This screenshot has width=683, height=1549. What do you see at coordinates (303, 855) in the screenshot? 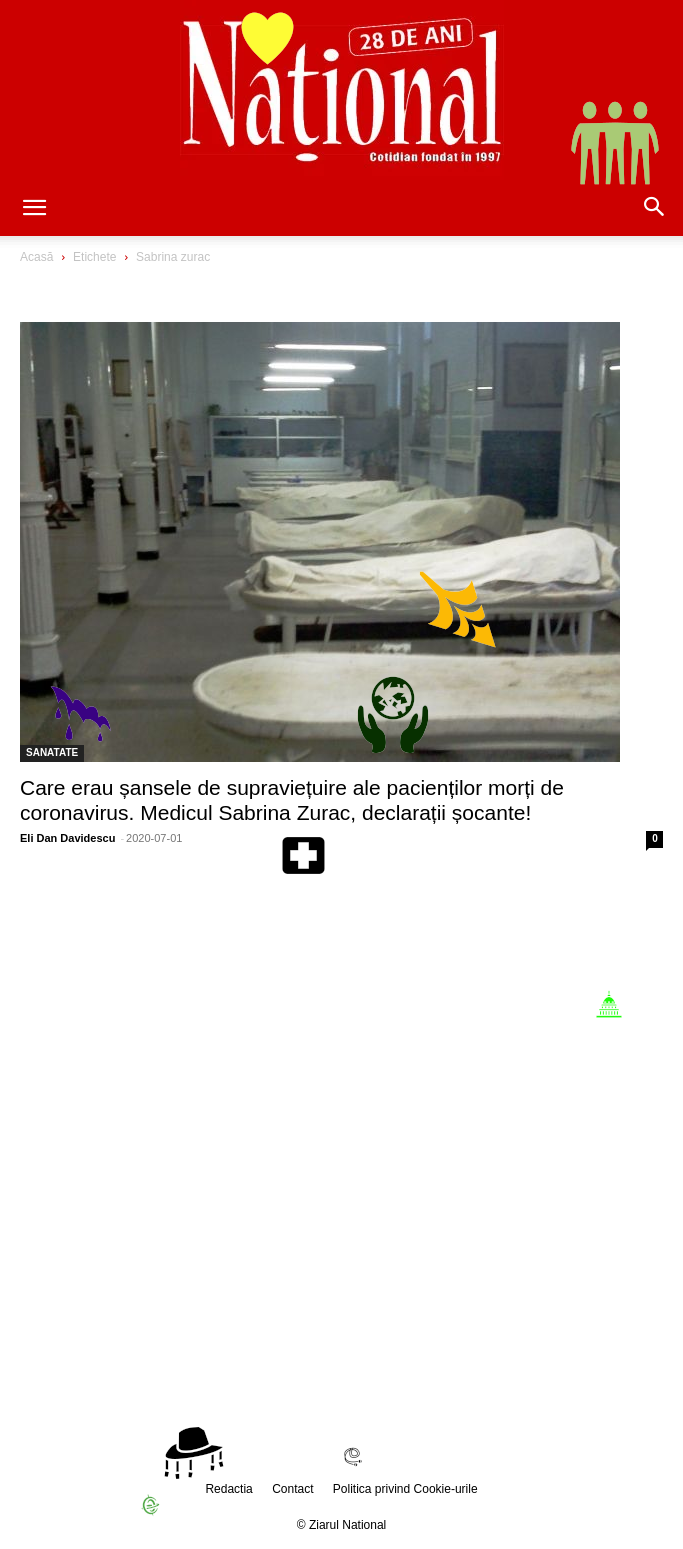
I see `access health or medical features` at bounding box center [303, 855].